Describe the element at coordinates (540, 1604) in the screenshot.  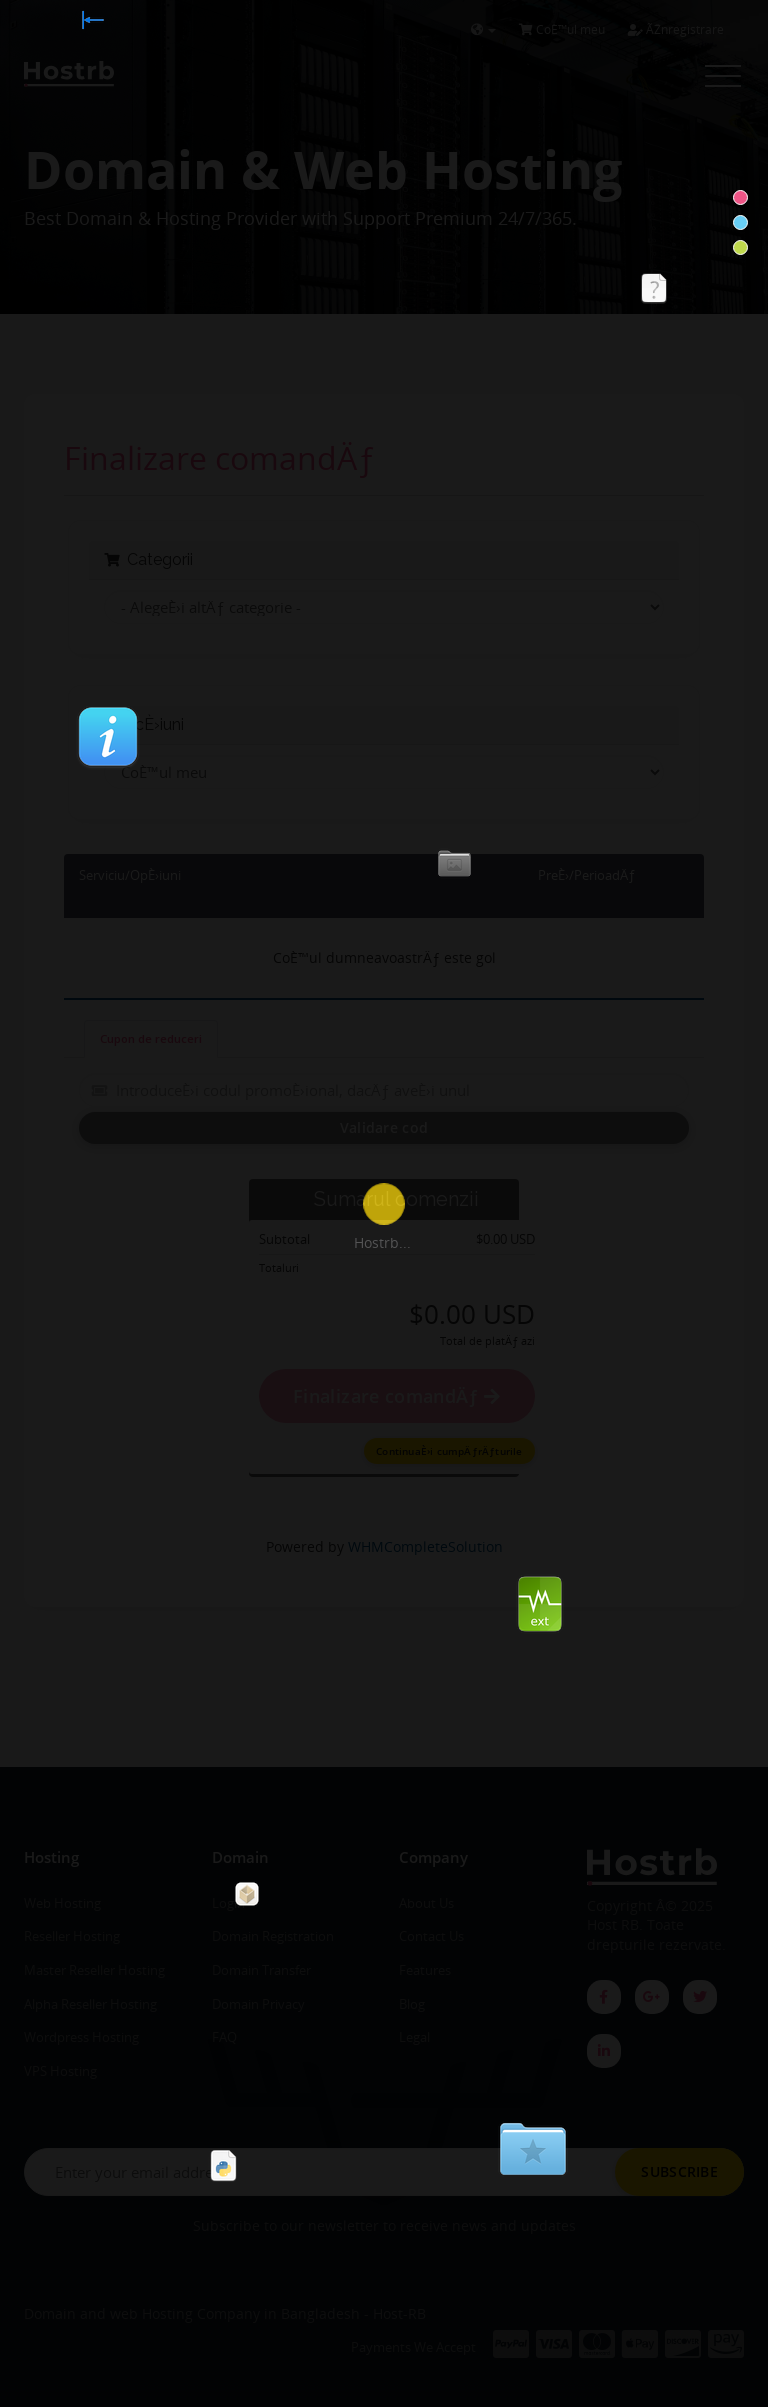
I see `virtualbox extension pack file` at that location.